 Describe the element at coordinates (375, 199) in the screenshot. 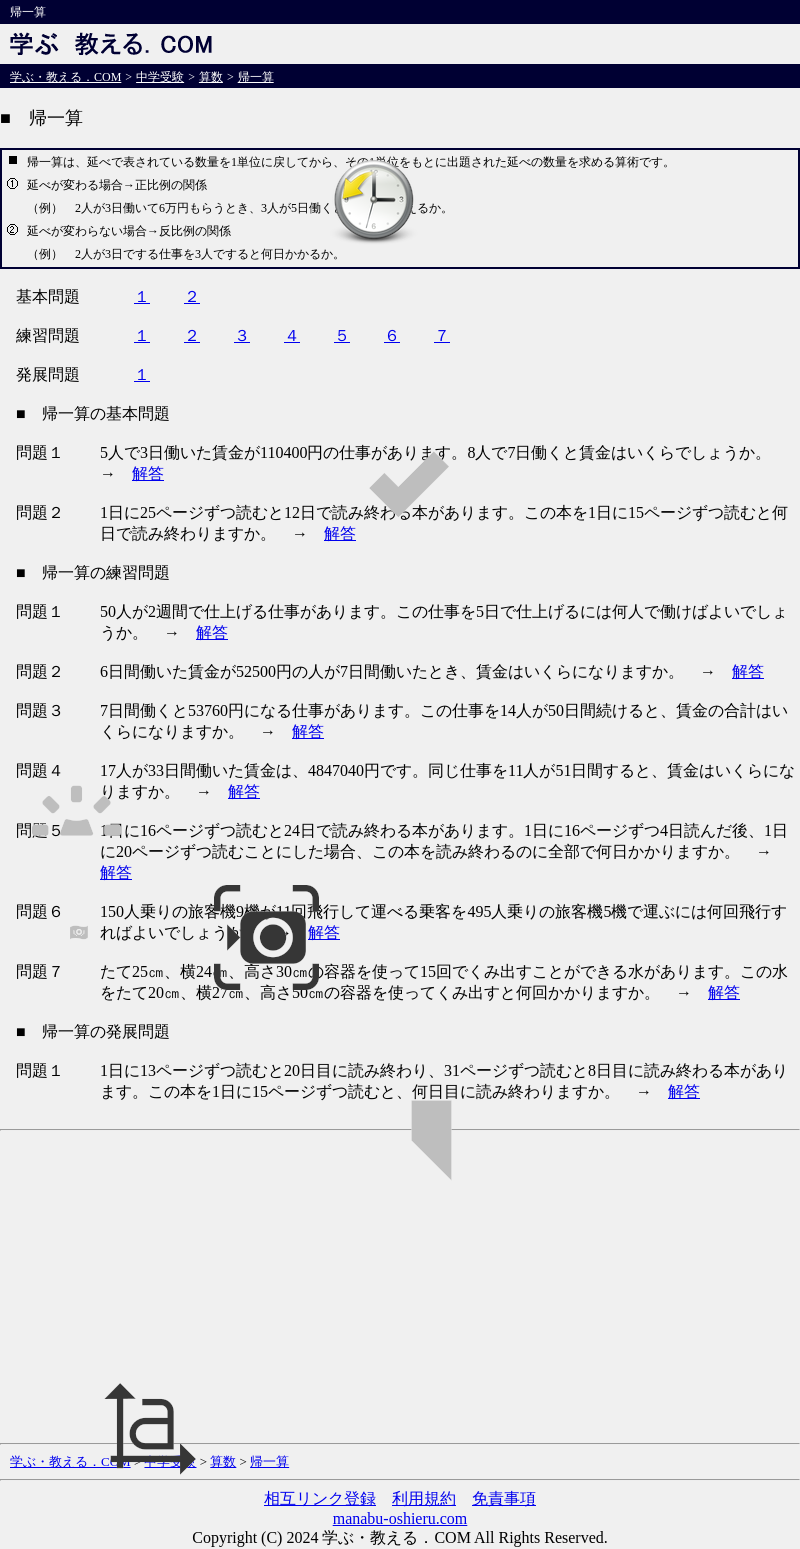

I see `open recently accessed documents` at that location.